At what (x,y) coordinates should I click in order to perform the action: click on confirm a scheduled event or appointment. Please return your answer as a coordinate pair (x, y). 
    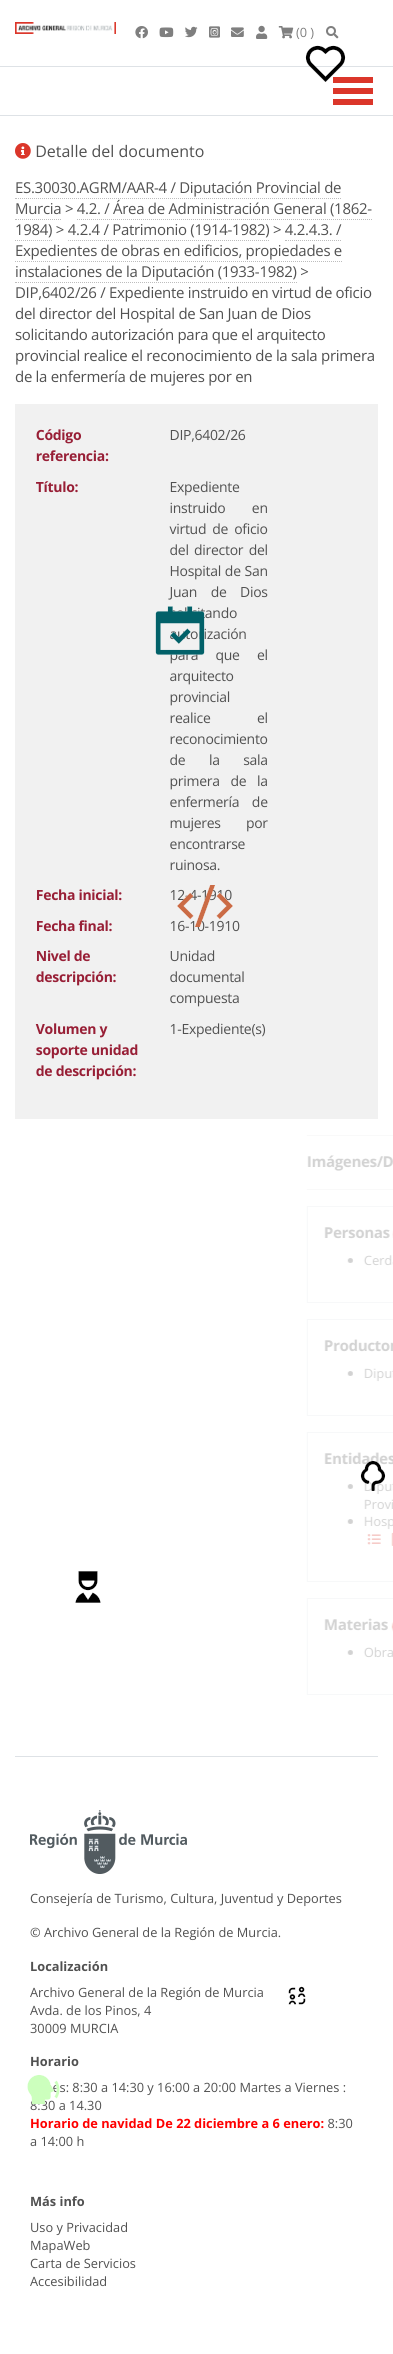
    Looking at the image, I should click on (180, 633).